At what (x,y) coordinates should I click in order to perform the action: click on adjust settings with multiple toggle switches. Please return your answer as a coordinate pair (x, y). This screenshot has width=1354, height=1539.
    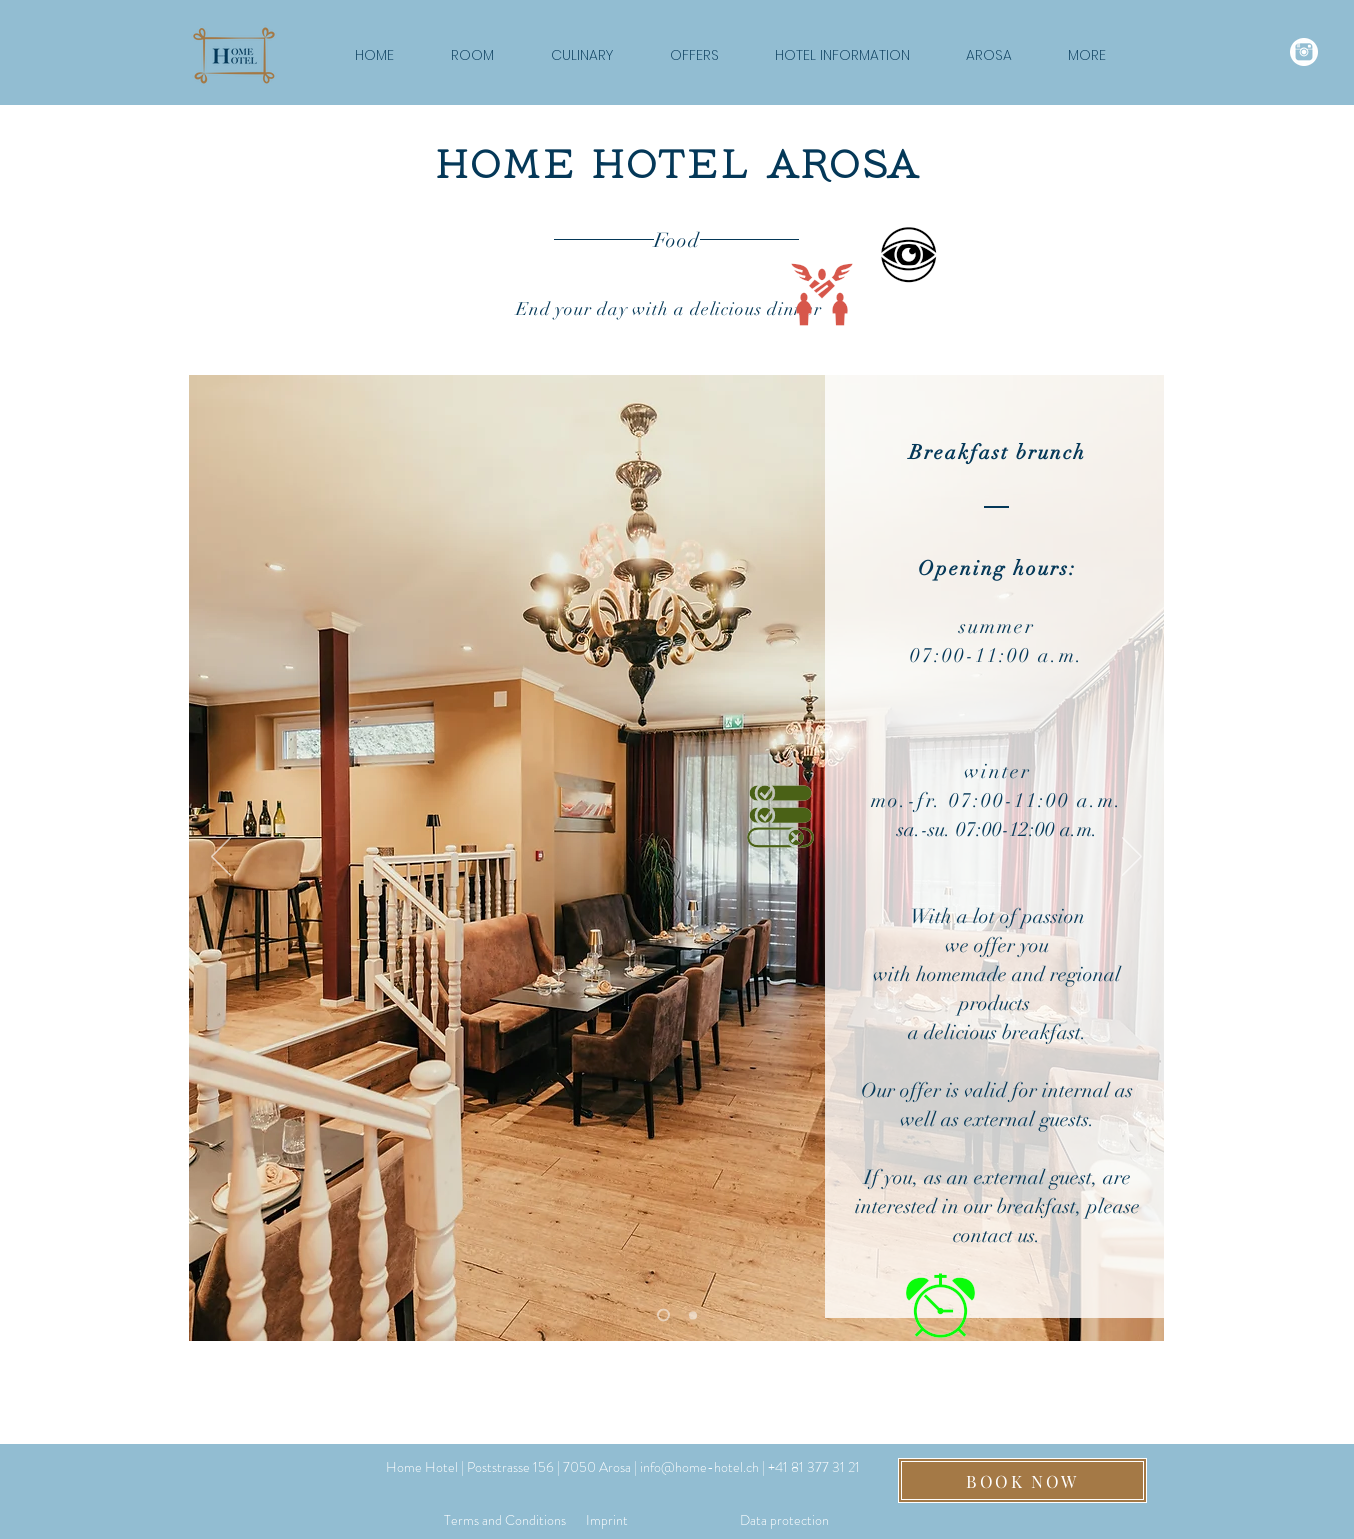
    Looking at the image, I should click on (780, 816).